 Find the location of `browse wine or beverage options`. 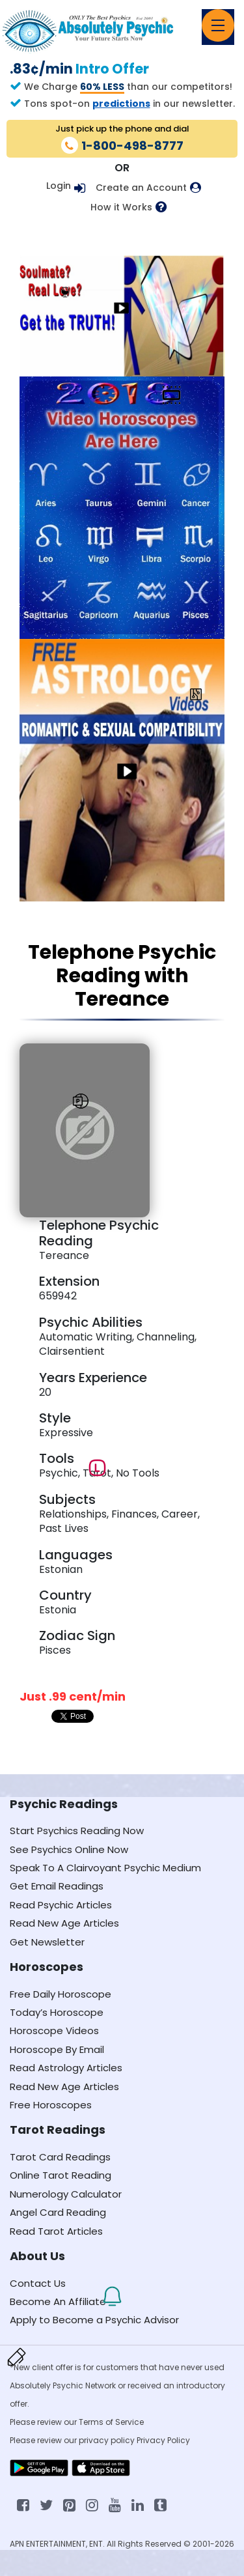

browse wine or beverage options is located at coordinates (65, 292).